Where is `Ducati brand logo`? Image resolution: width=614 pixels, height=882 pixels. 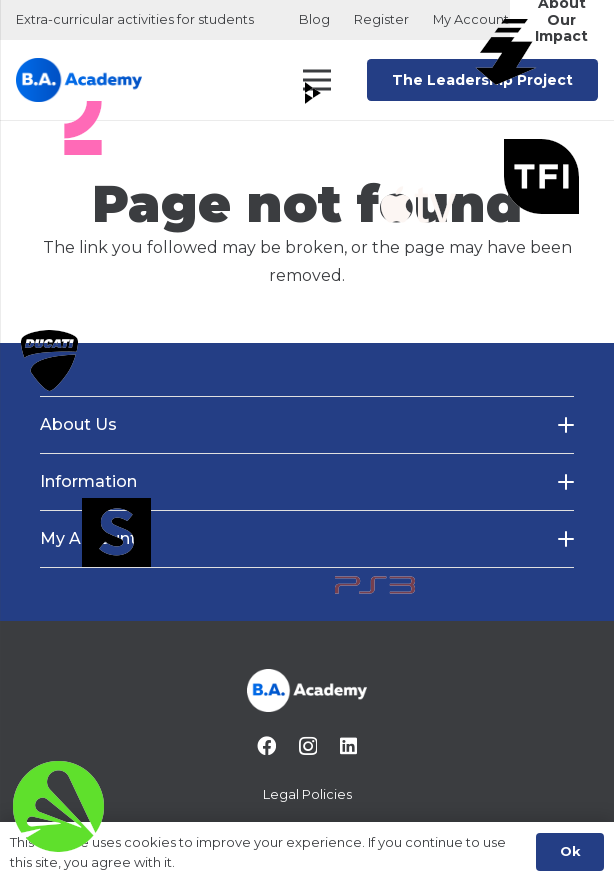 Ducati brand logo is located at coordinates (49, 360).